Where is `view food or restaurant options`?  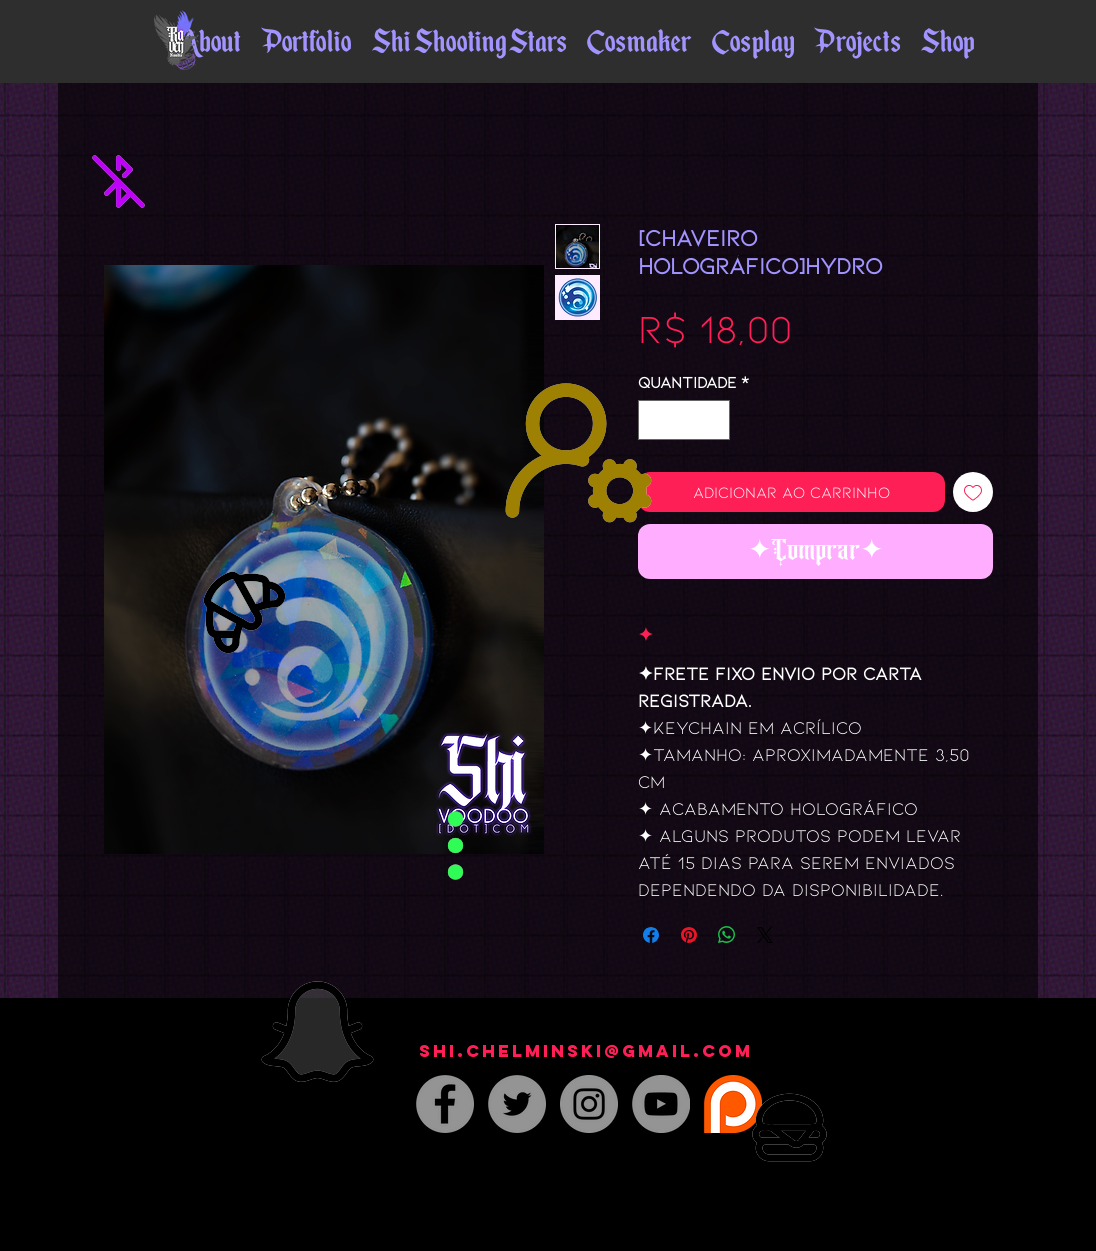
view food or restaurant options is located at coordinates (789, 1127).